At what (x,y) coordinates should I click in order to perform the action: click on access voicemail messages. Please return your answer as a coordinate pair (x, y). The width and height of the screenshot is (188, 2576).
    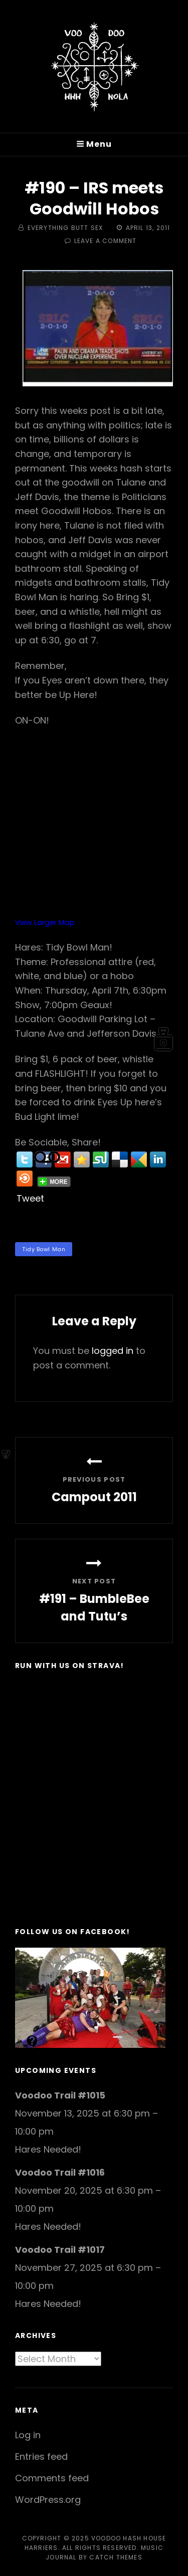
    Looking at the image, I should click on (47, 1157).